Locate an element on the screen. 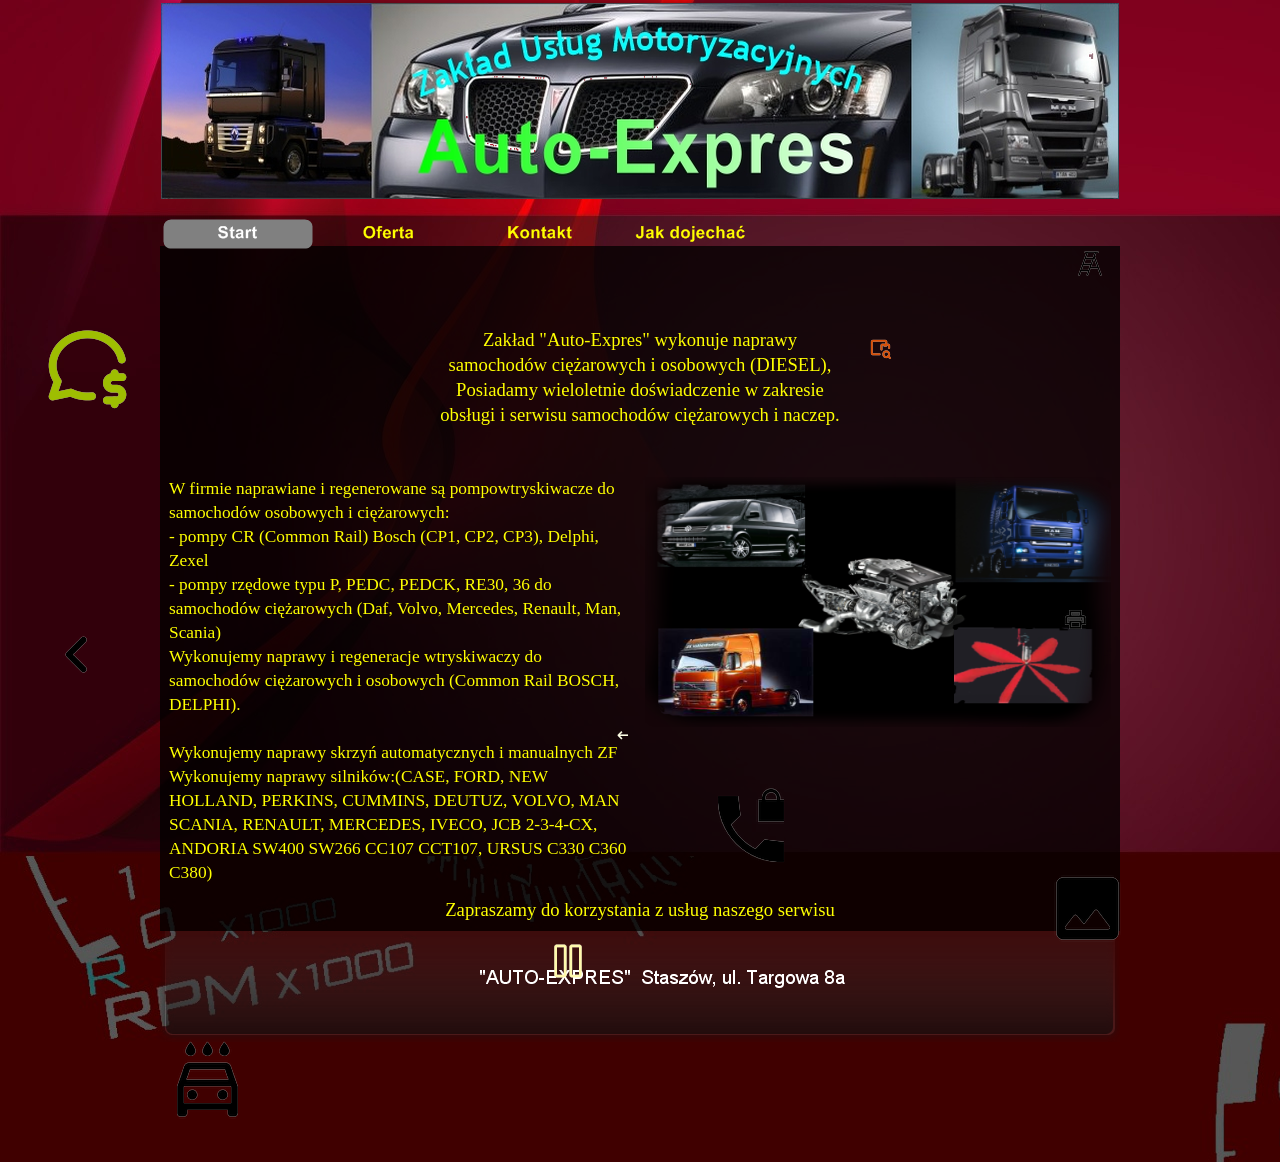  view image or photo is located at coordinates (1087, 908).